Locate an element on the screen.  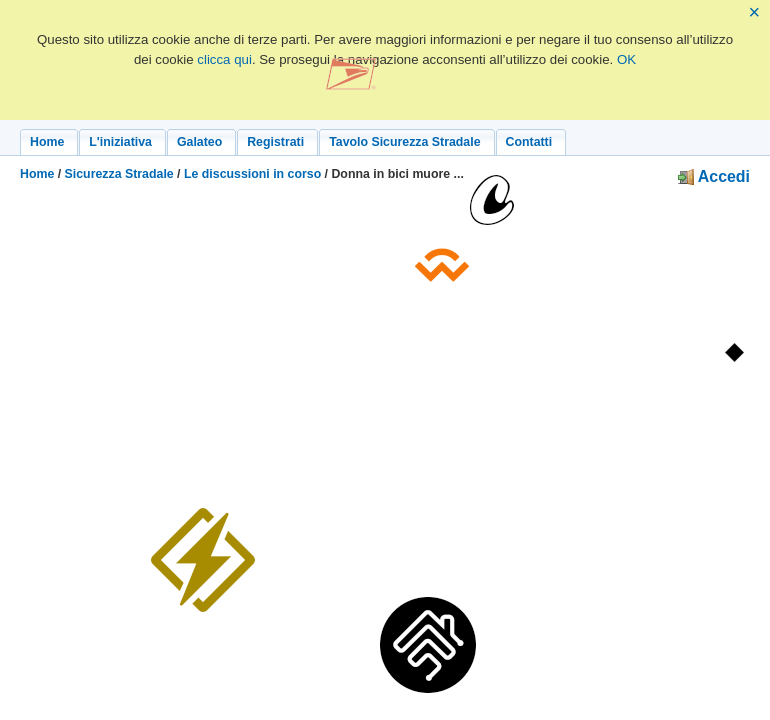
access USPS shipping and tracking services is located at coordinates (351, 74).